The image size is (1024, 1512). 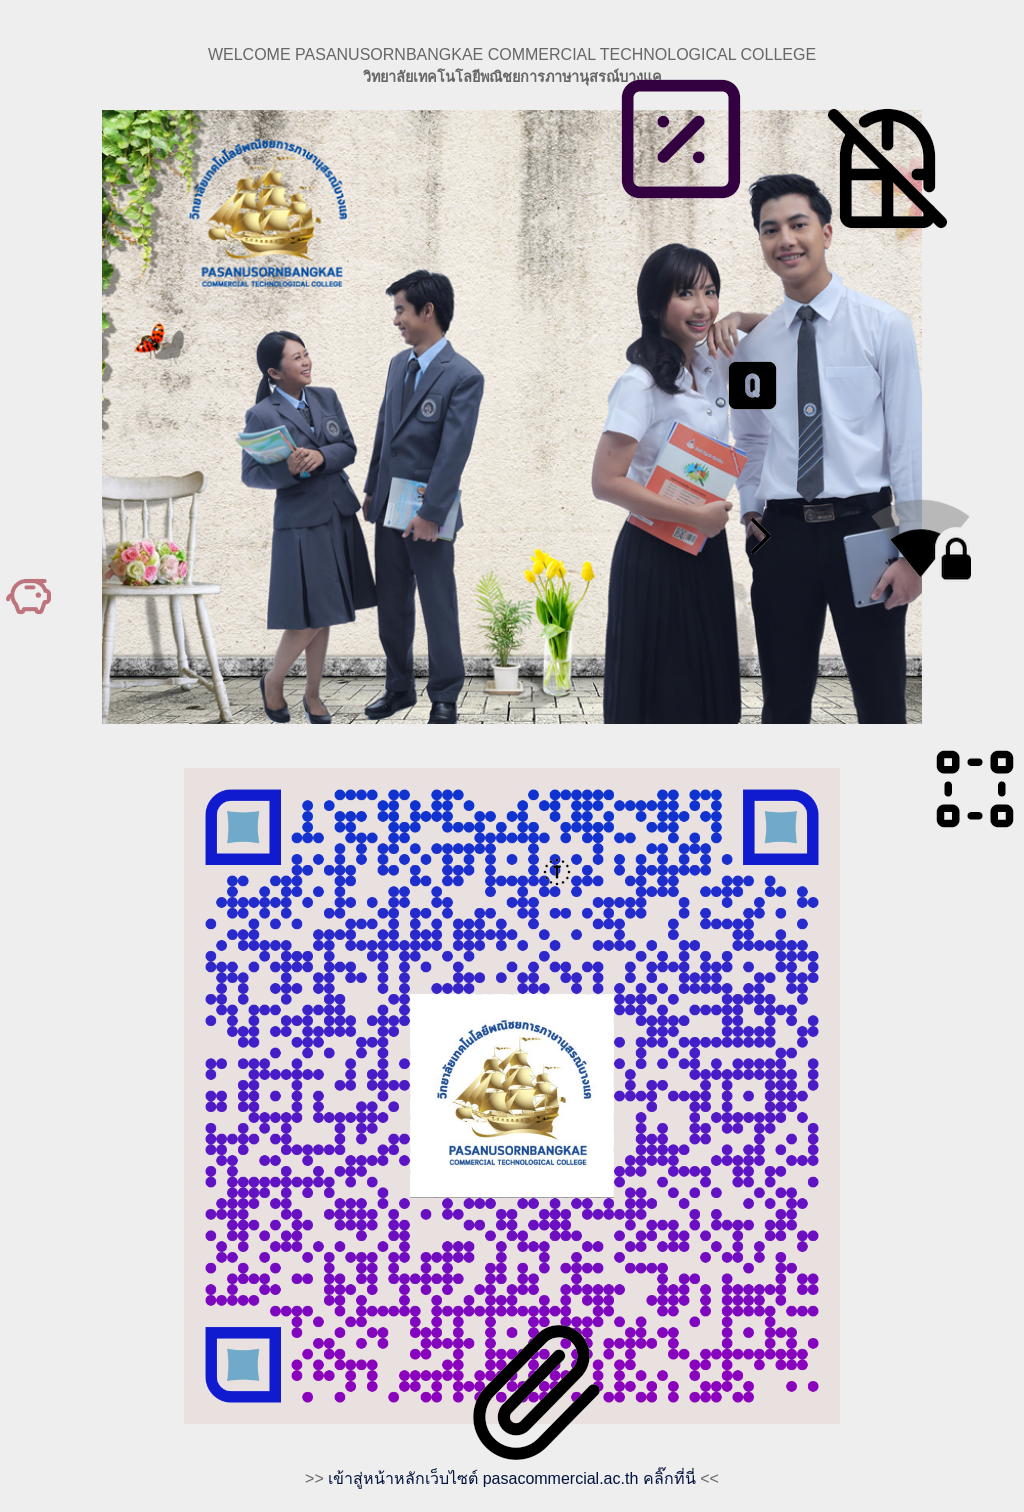 What do you see at coordinates (975, 789) in the screenshot?
I see `adjust transformation anchor point` at bounding box center [975, 789].